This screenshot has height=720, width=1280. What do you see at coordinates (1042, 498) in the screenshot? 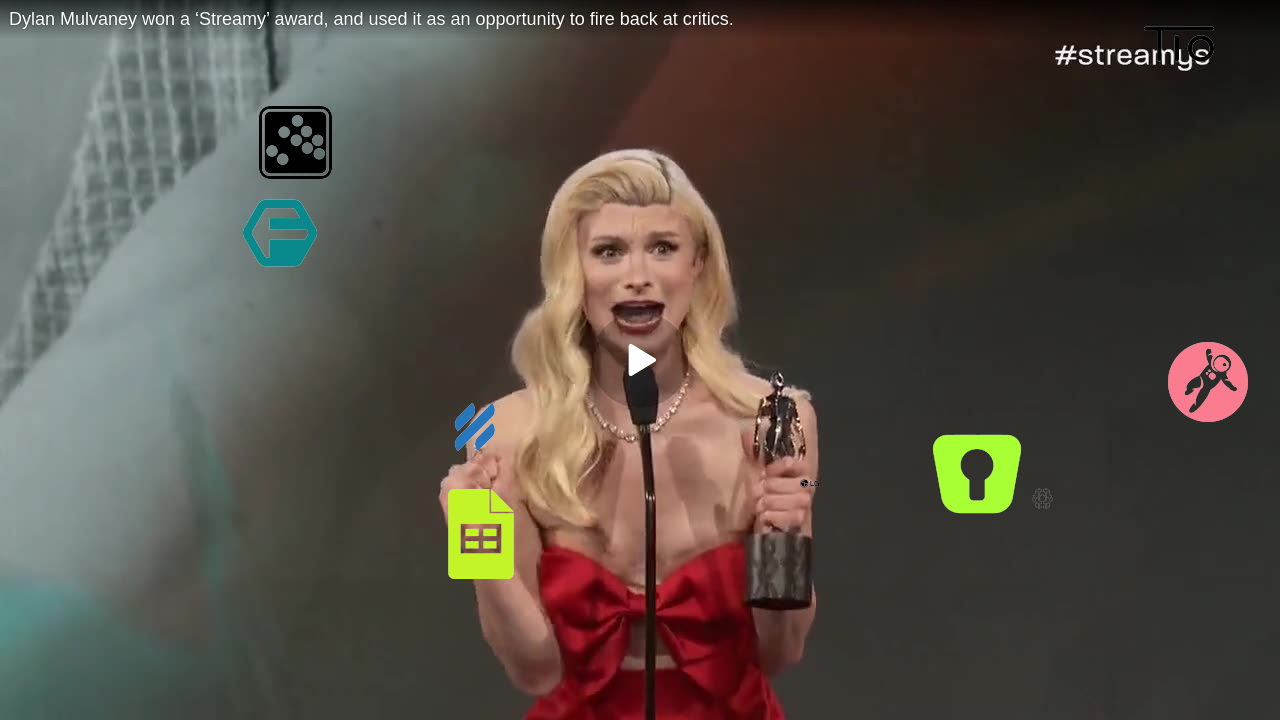
I see `OpenAI Gym logo` at bounding box center [1042, 498].